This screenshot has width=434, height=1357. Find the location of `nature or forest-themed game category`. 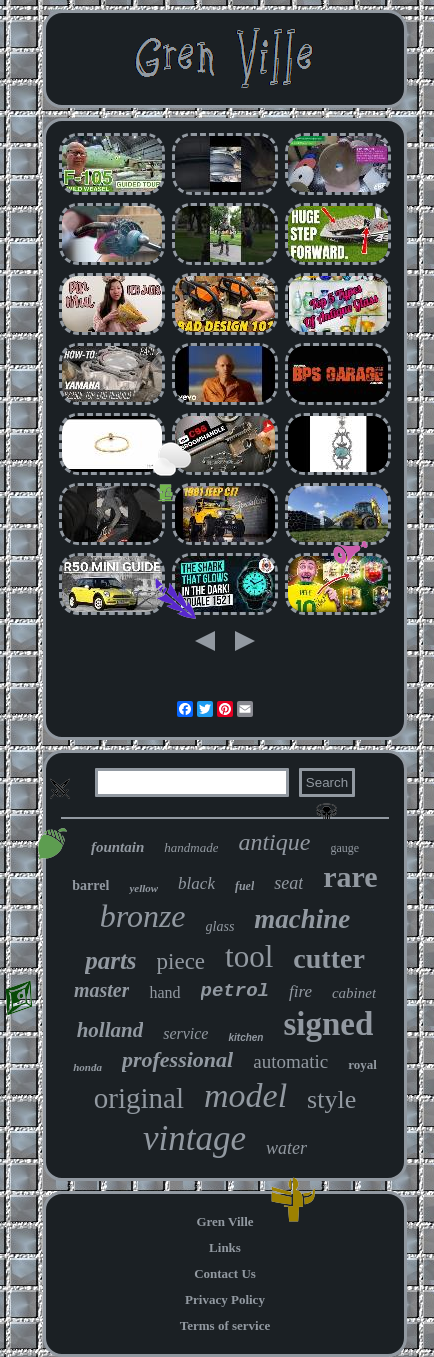

nature or forest-themed game category is located at coordinates (52, 844).